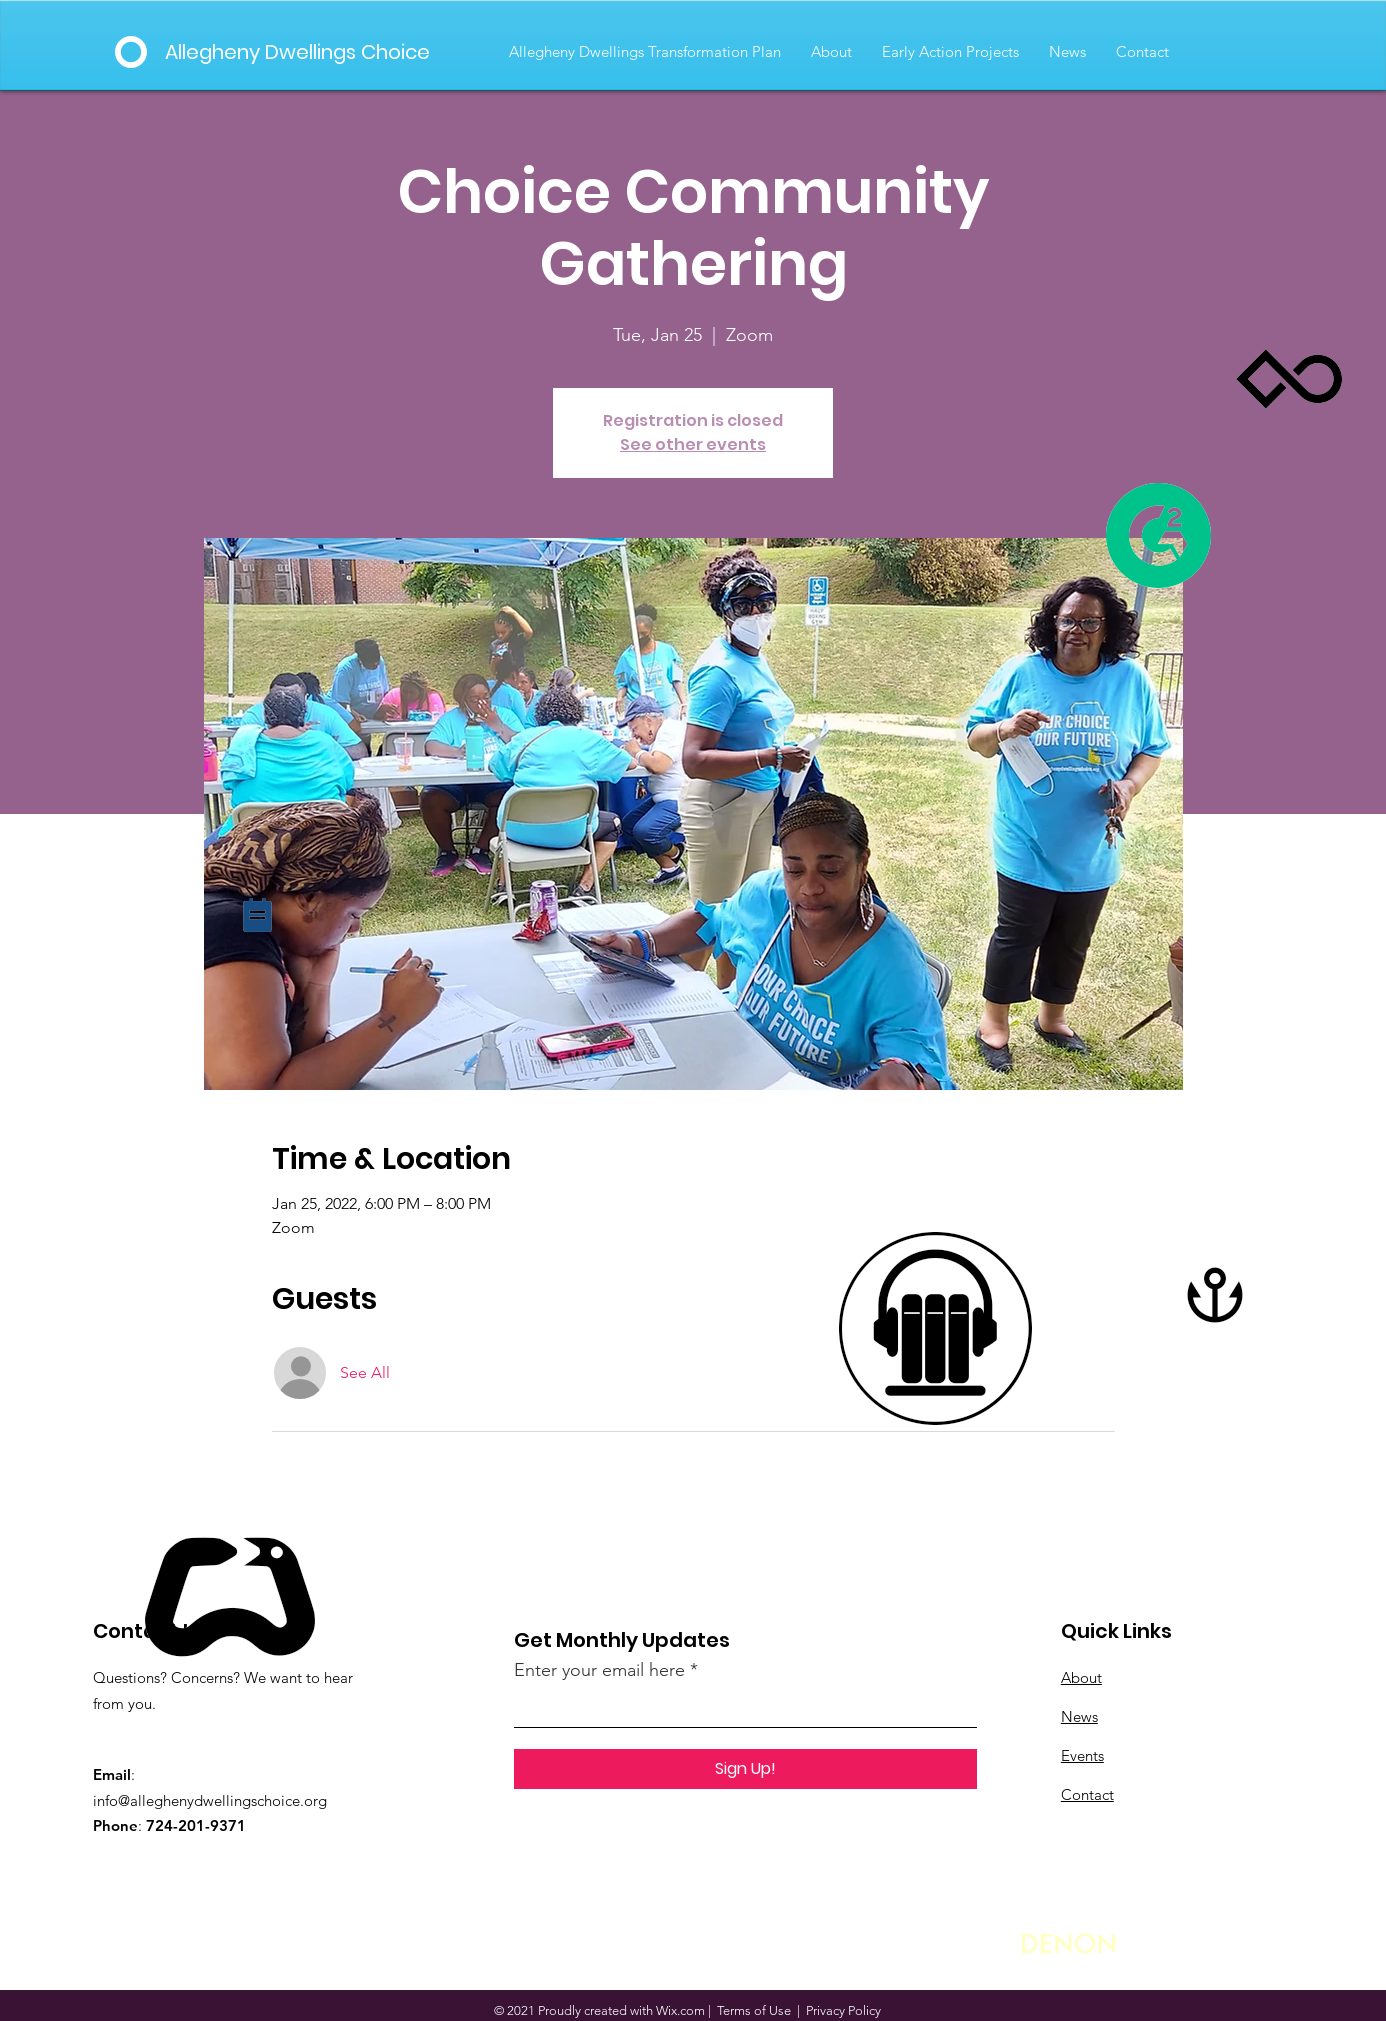 This screenshot has width=1386, height=2021. What do you see at coordinates (257, 916) in the screenshot?
I see `view your to-do list` at bounding box center [257, 916].